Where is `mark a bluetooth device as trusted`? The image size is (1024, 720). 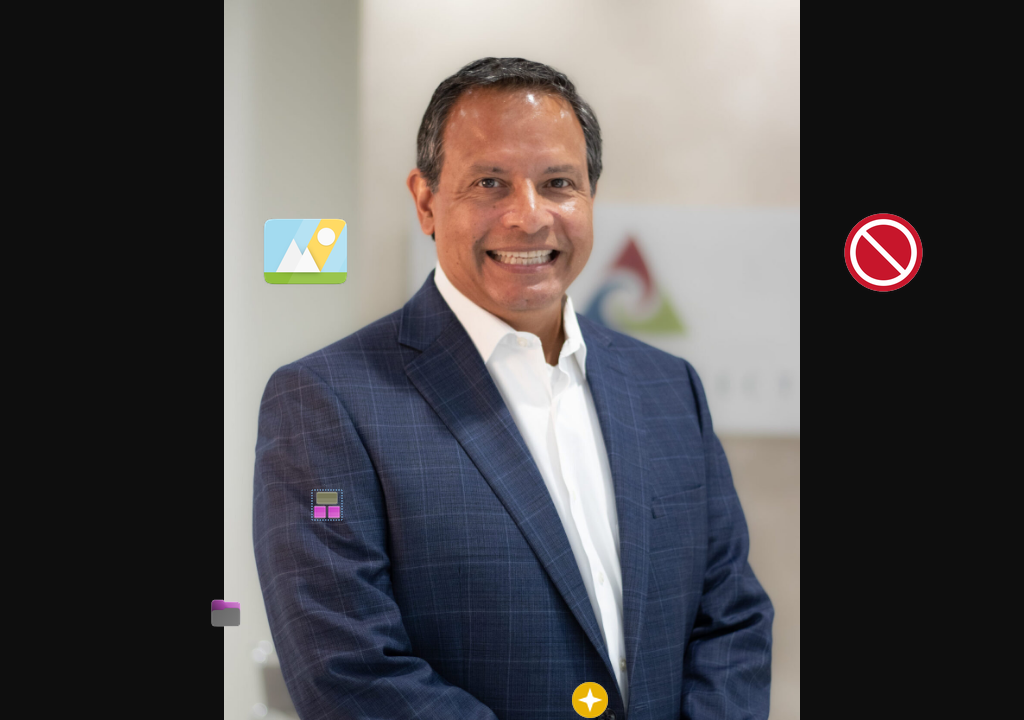
mark a bluetooth device as trusted is located at coordinates (590, 700).